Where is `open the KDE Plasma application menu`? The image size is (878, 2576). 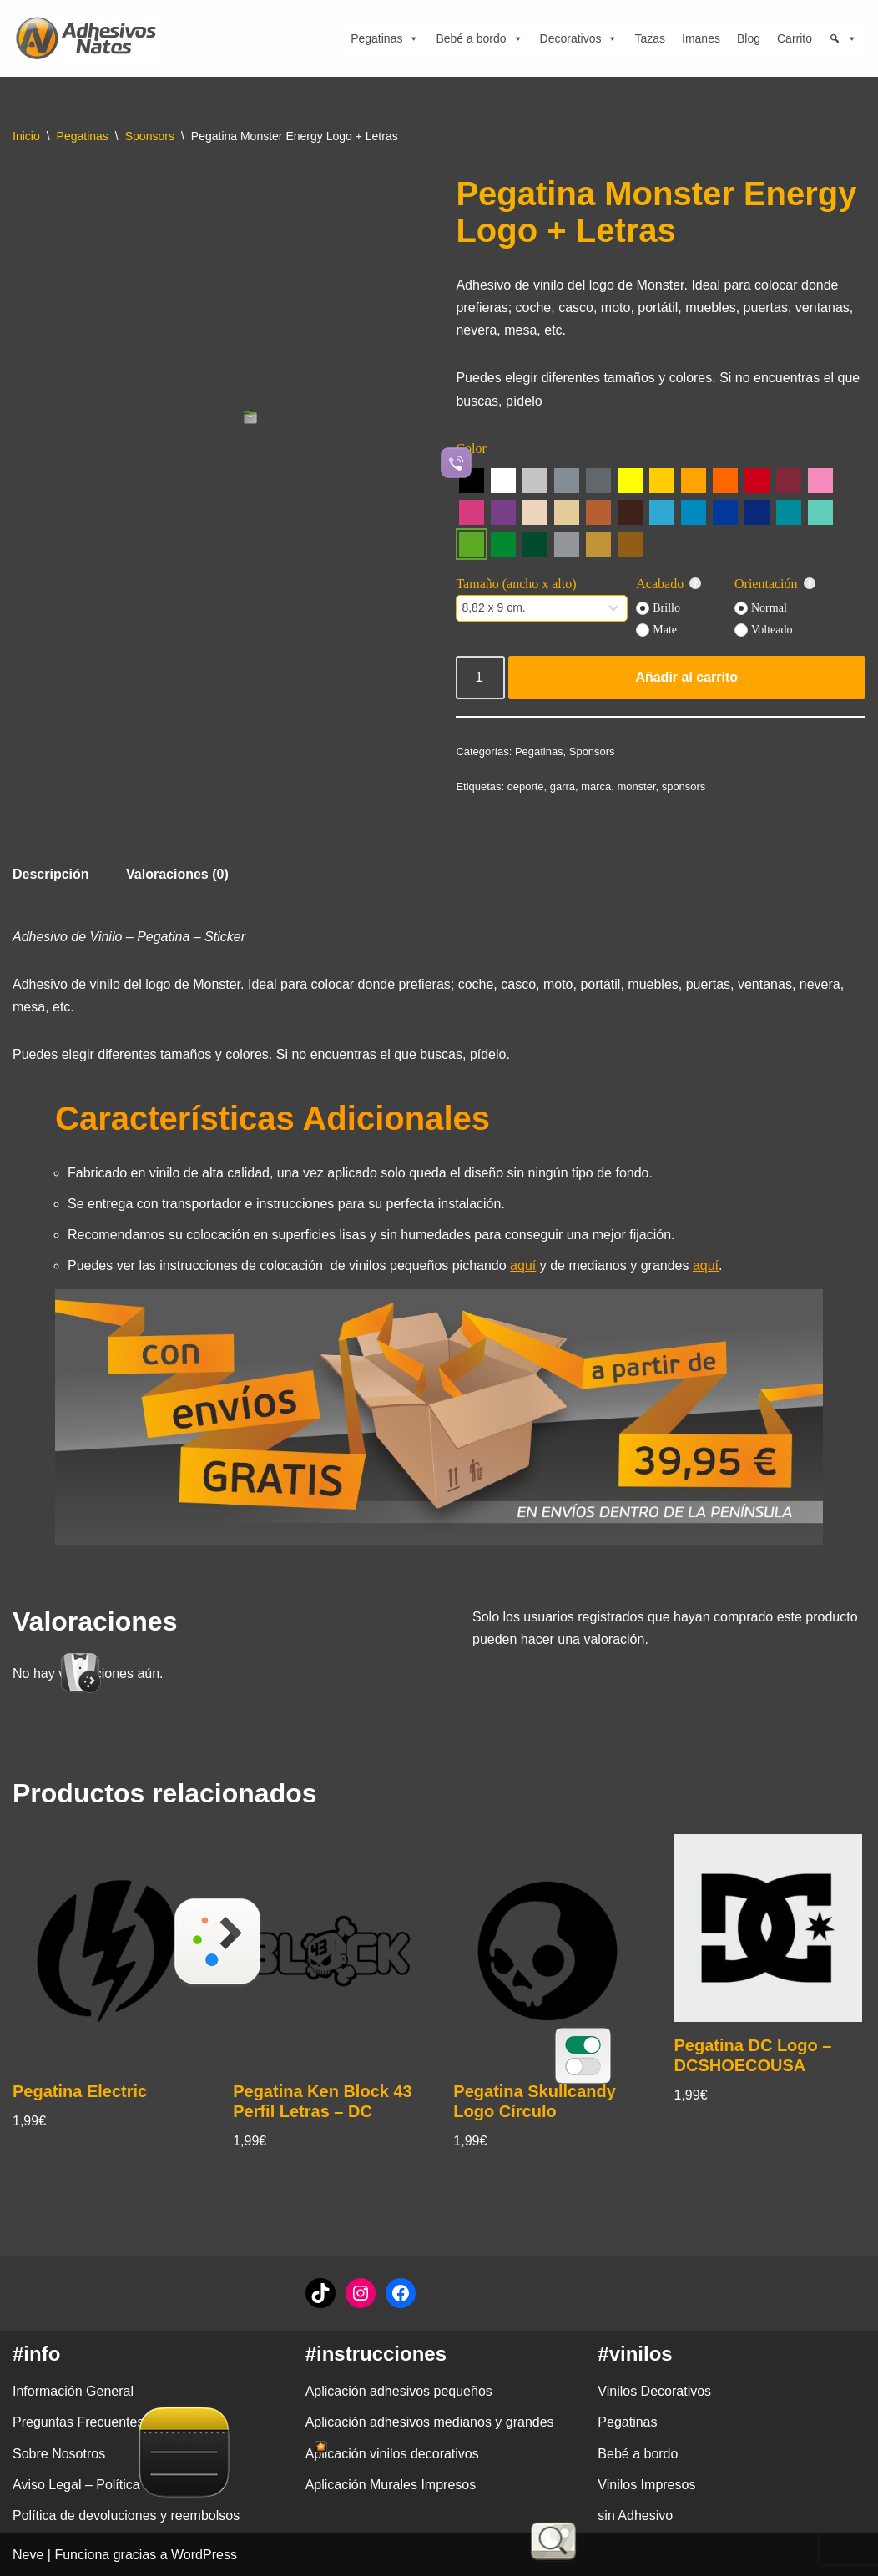
open the KDE Plasma application menu is located at coordinates (217, 1941).